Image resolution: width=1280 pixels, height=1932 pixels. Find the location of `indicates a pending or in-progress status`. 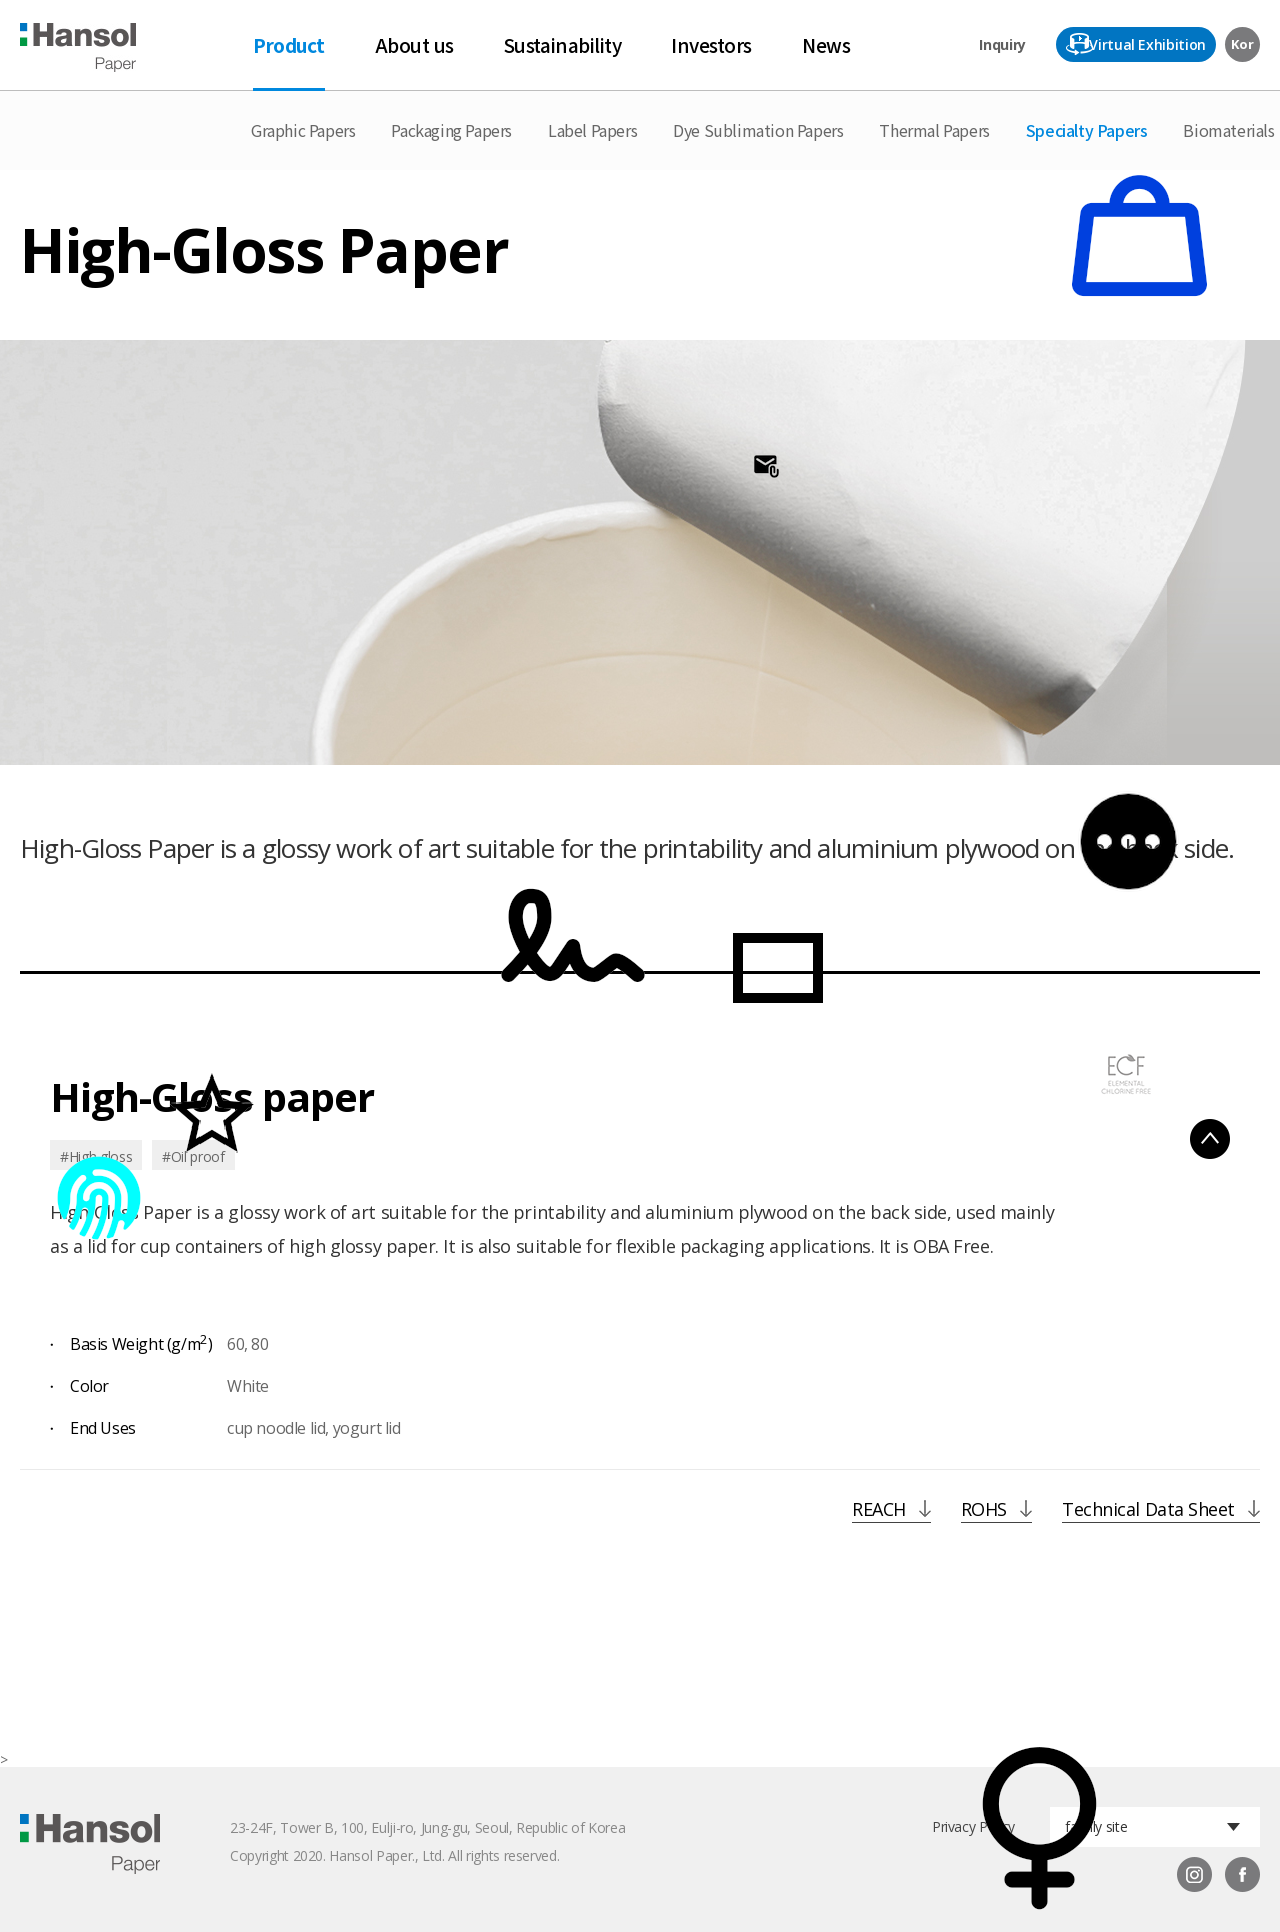

indicates a pending or in-progress status is located at coordinates (1128, 841).